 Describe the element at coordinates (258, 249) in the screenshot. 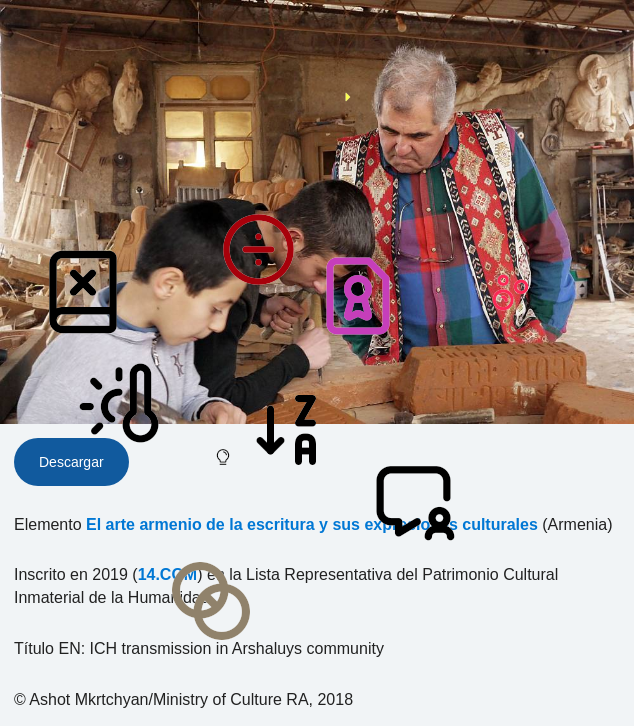

I see `perform a division calculation` at that location.